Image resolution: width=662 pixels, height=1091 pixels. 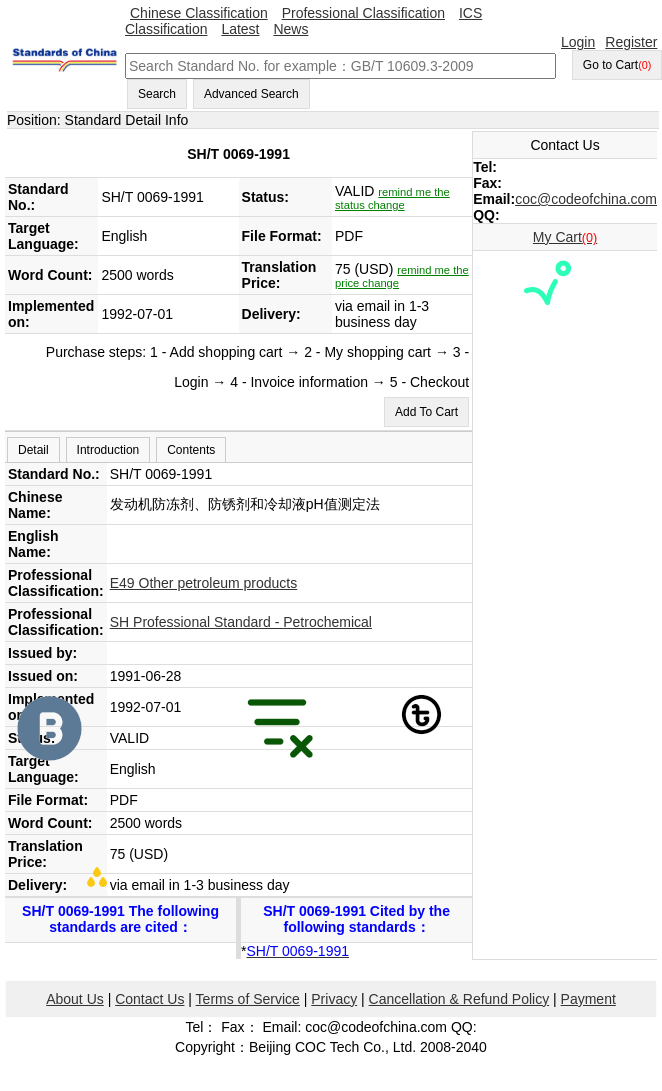 What do you see at coordinates (97, 877) in the screenshot?
I see `adjust humidity or moisture settings` at bounding box center [97, 877].